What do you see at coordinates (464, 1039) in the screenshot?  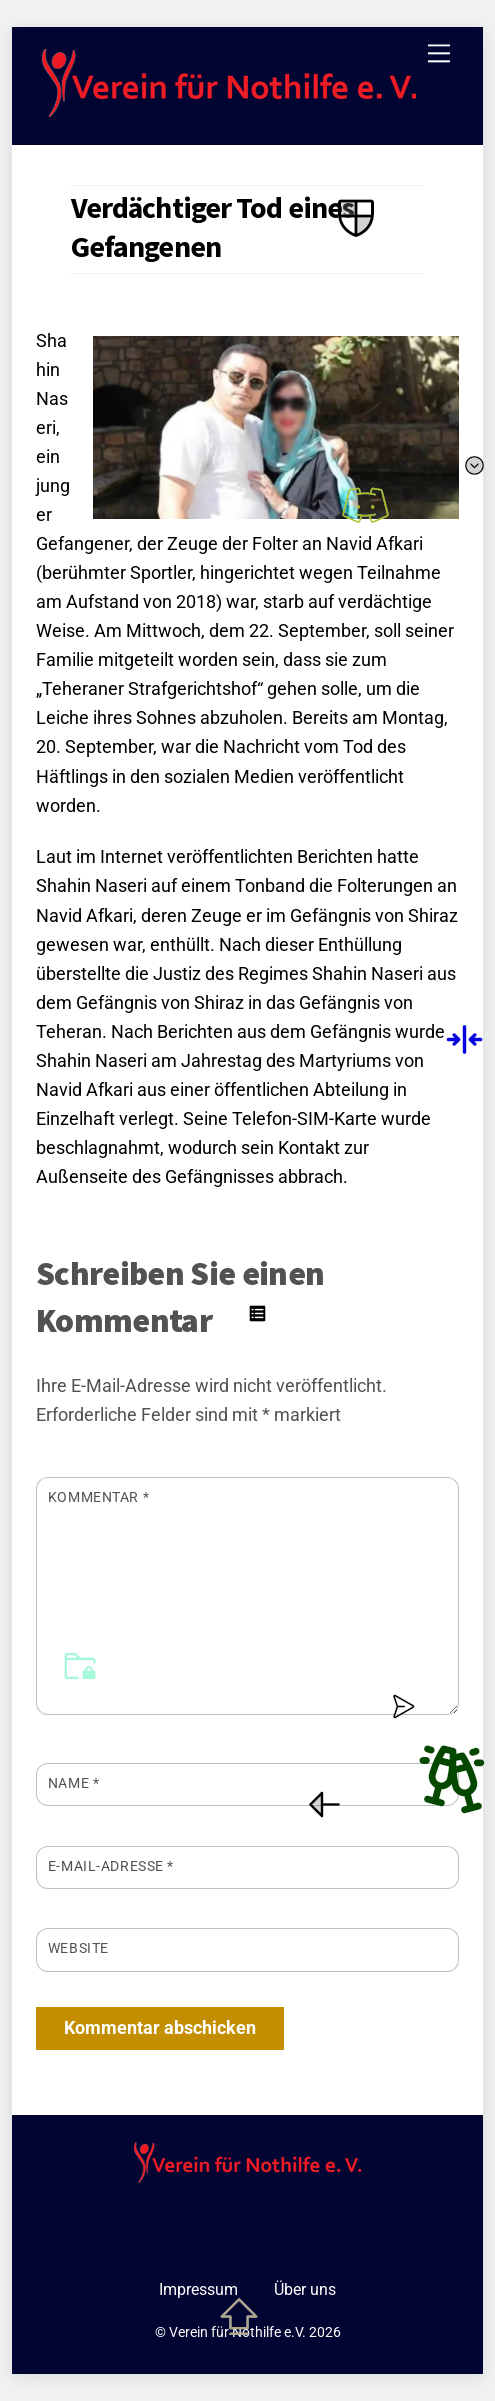 I see `collapse or minimize a horizontal panel` at bounding box center [464, 1039].